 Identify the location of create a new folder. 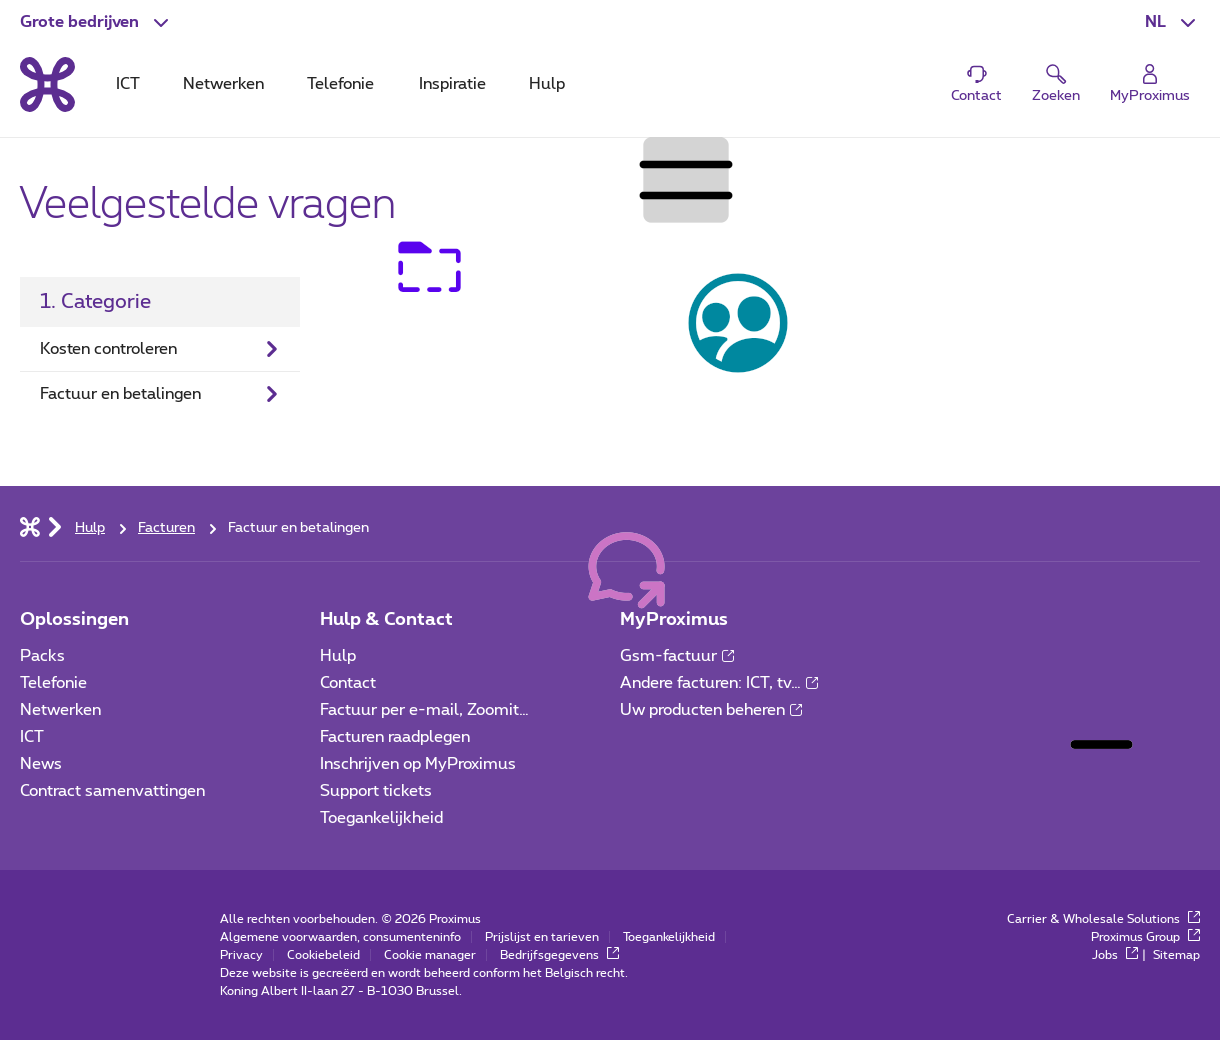
(429, 265).